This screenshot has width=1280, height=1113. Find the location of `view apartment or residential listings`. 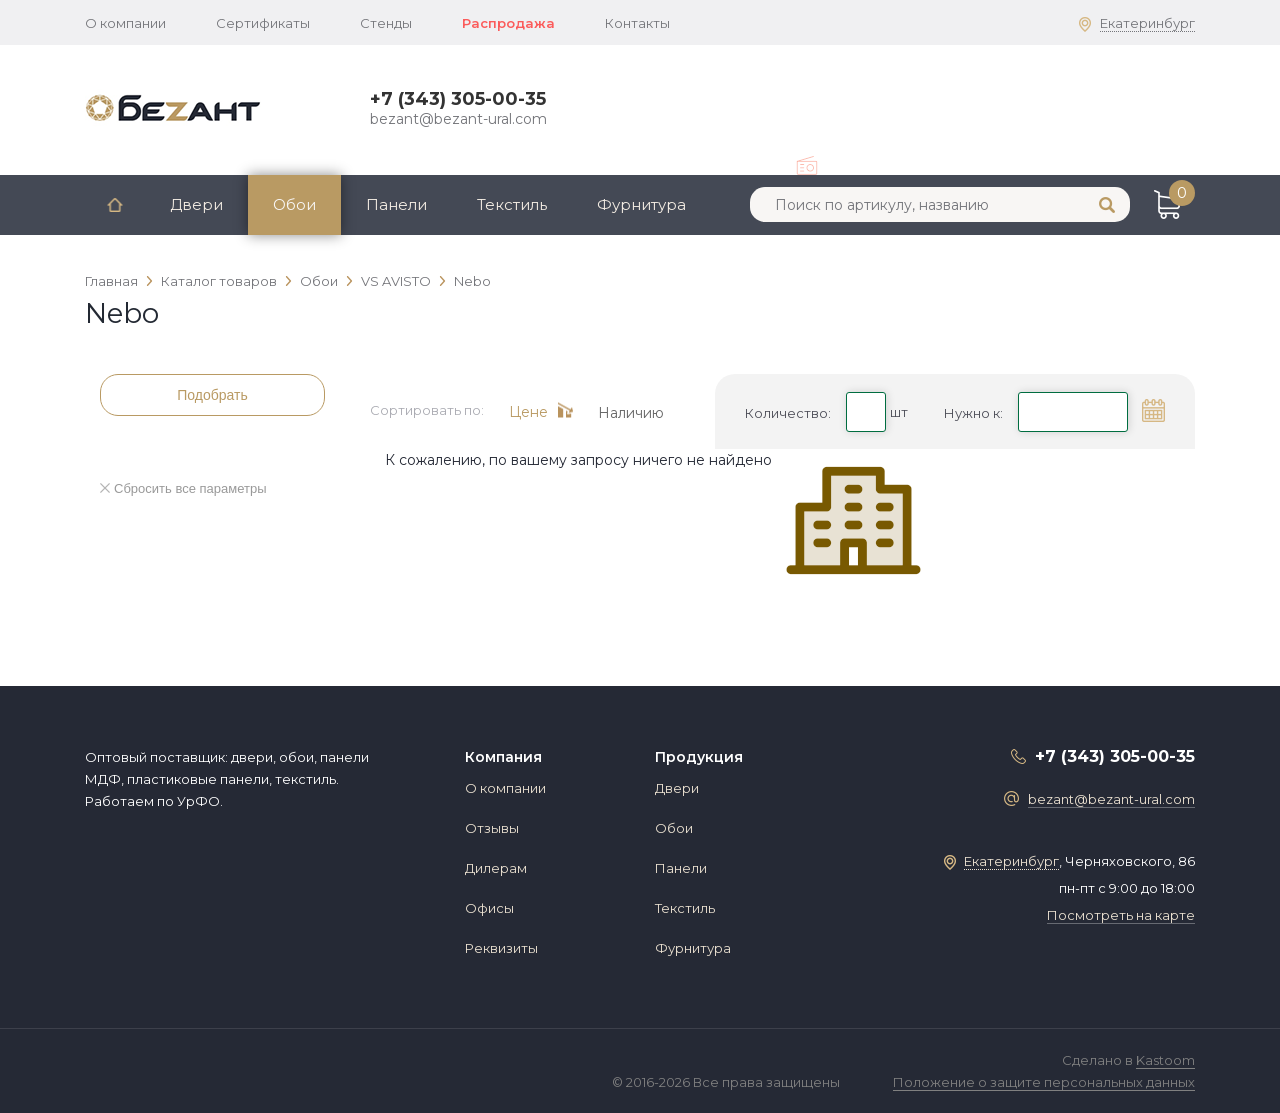

view apartment or residential listings is located at coordinates (853, 520).